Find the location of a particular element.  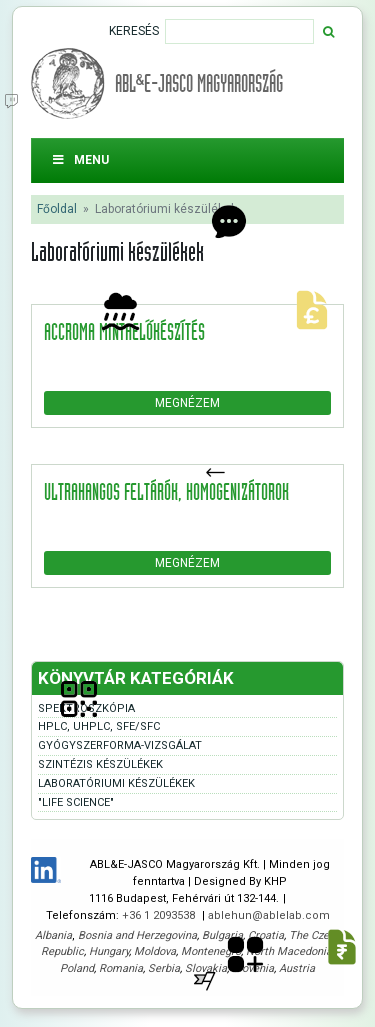

scan or generate a qr code is located at coordinates (79, 699).